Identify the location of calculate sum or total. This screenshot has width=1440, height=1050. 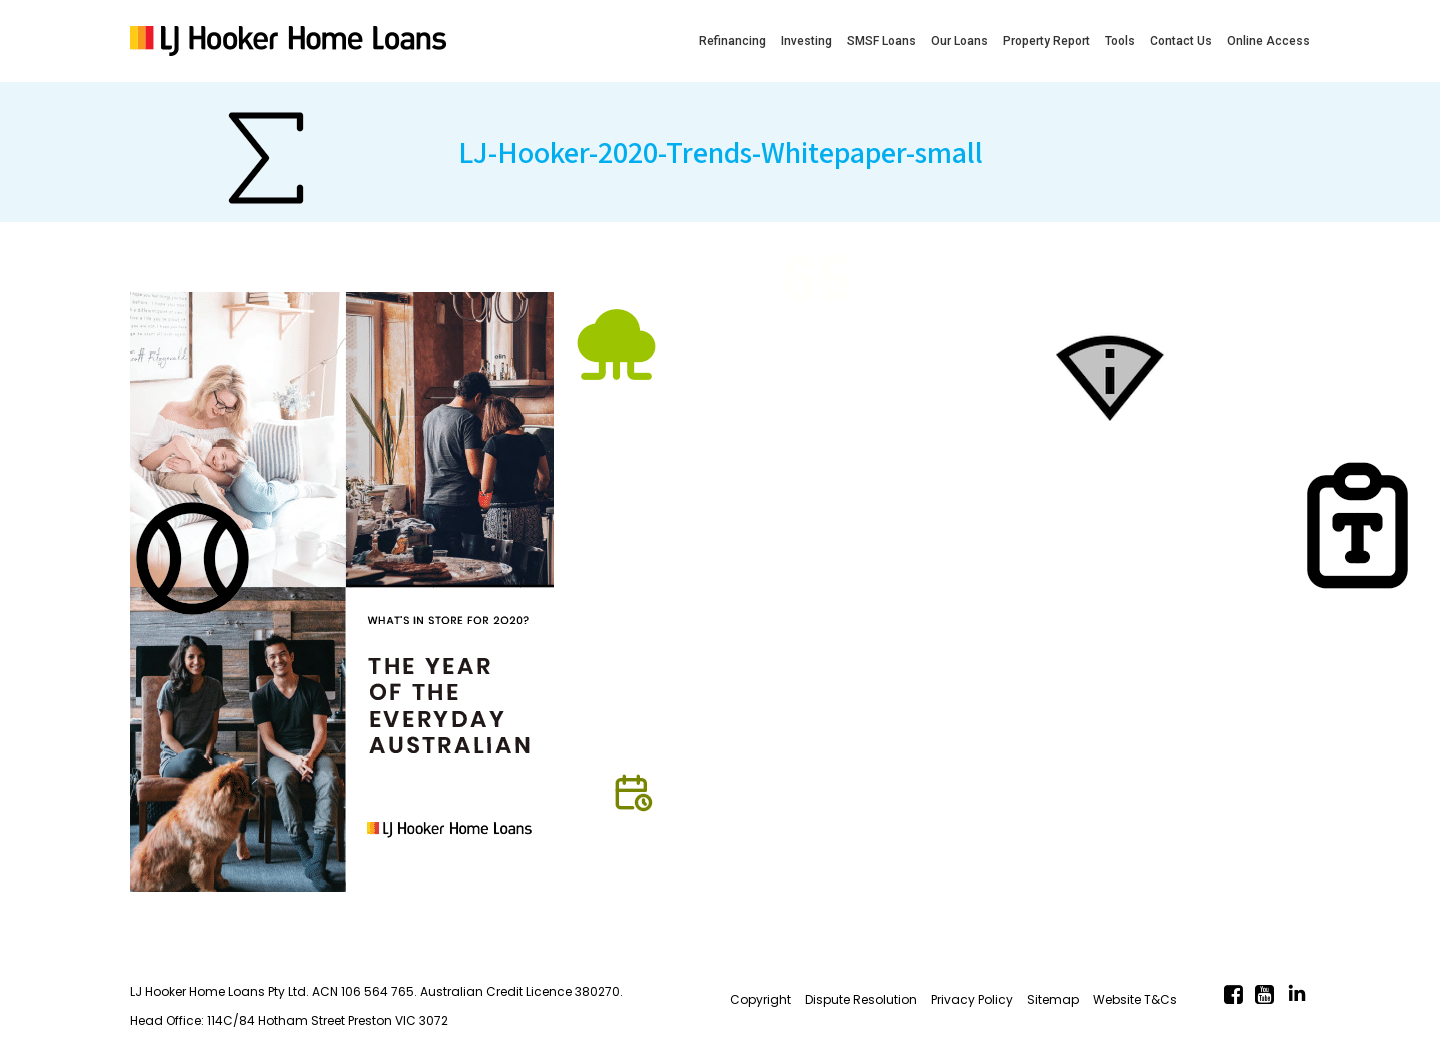
(266, 158).